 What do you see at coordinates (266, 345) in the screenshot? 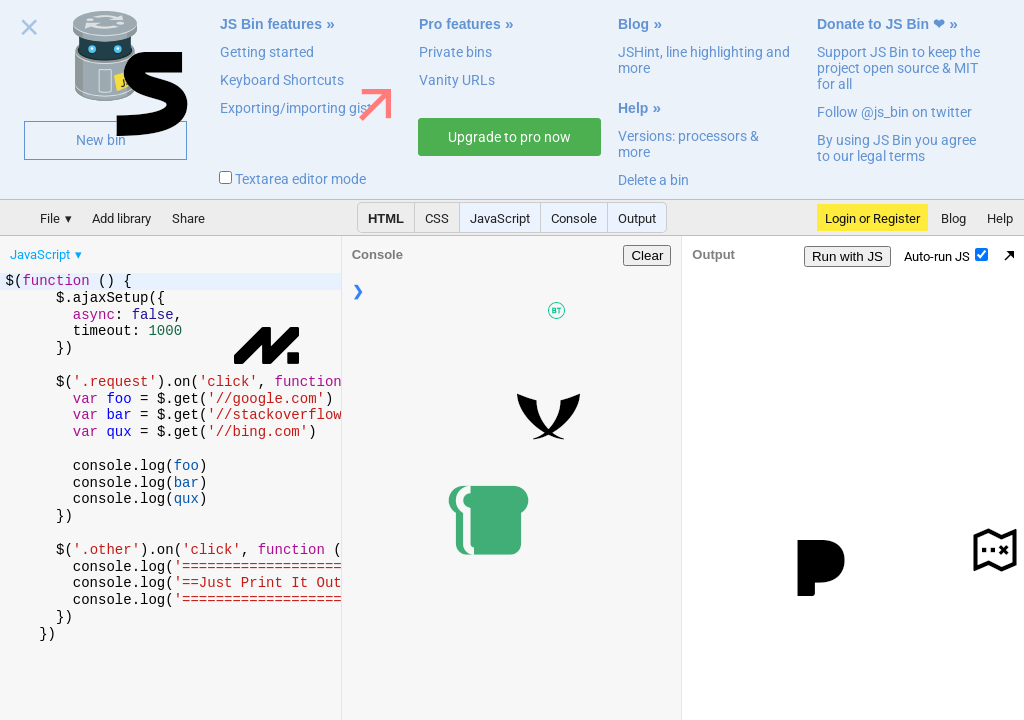
I see `meizu brand logo` at bounding box center [266, 345].